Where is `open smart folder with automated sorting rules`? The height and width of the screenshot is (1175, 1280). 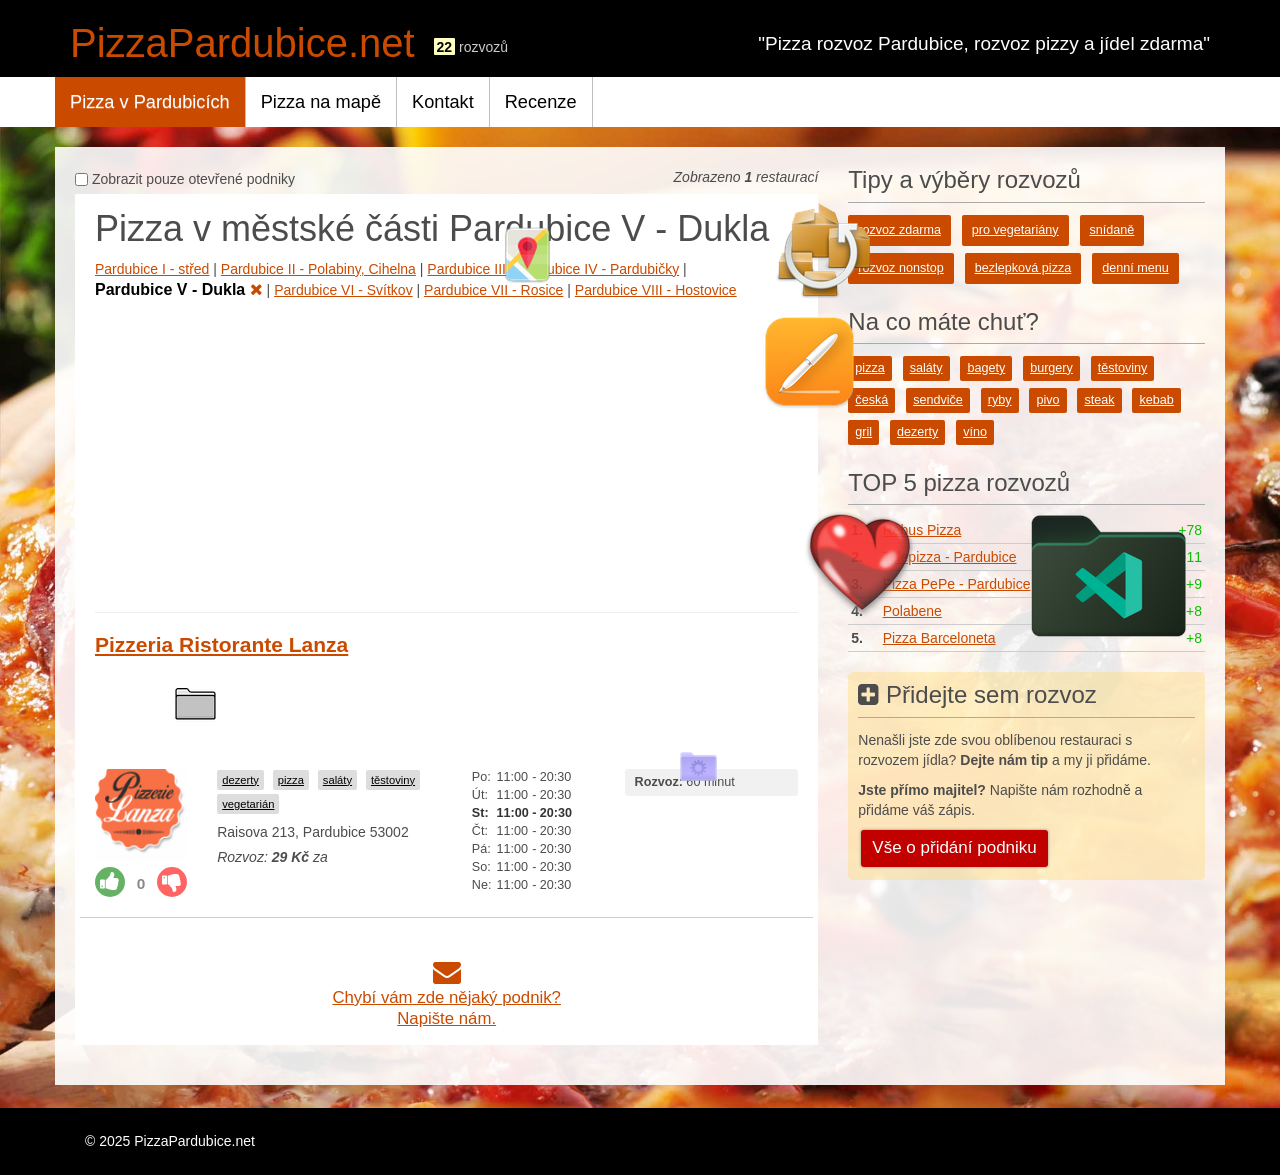
open smart folder with automated sorting rules is located at coordinates (698, 766).